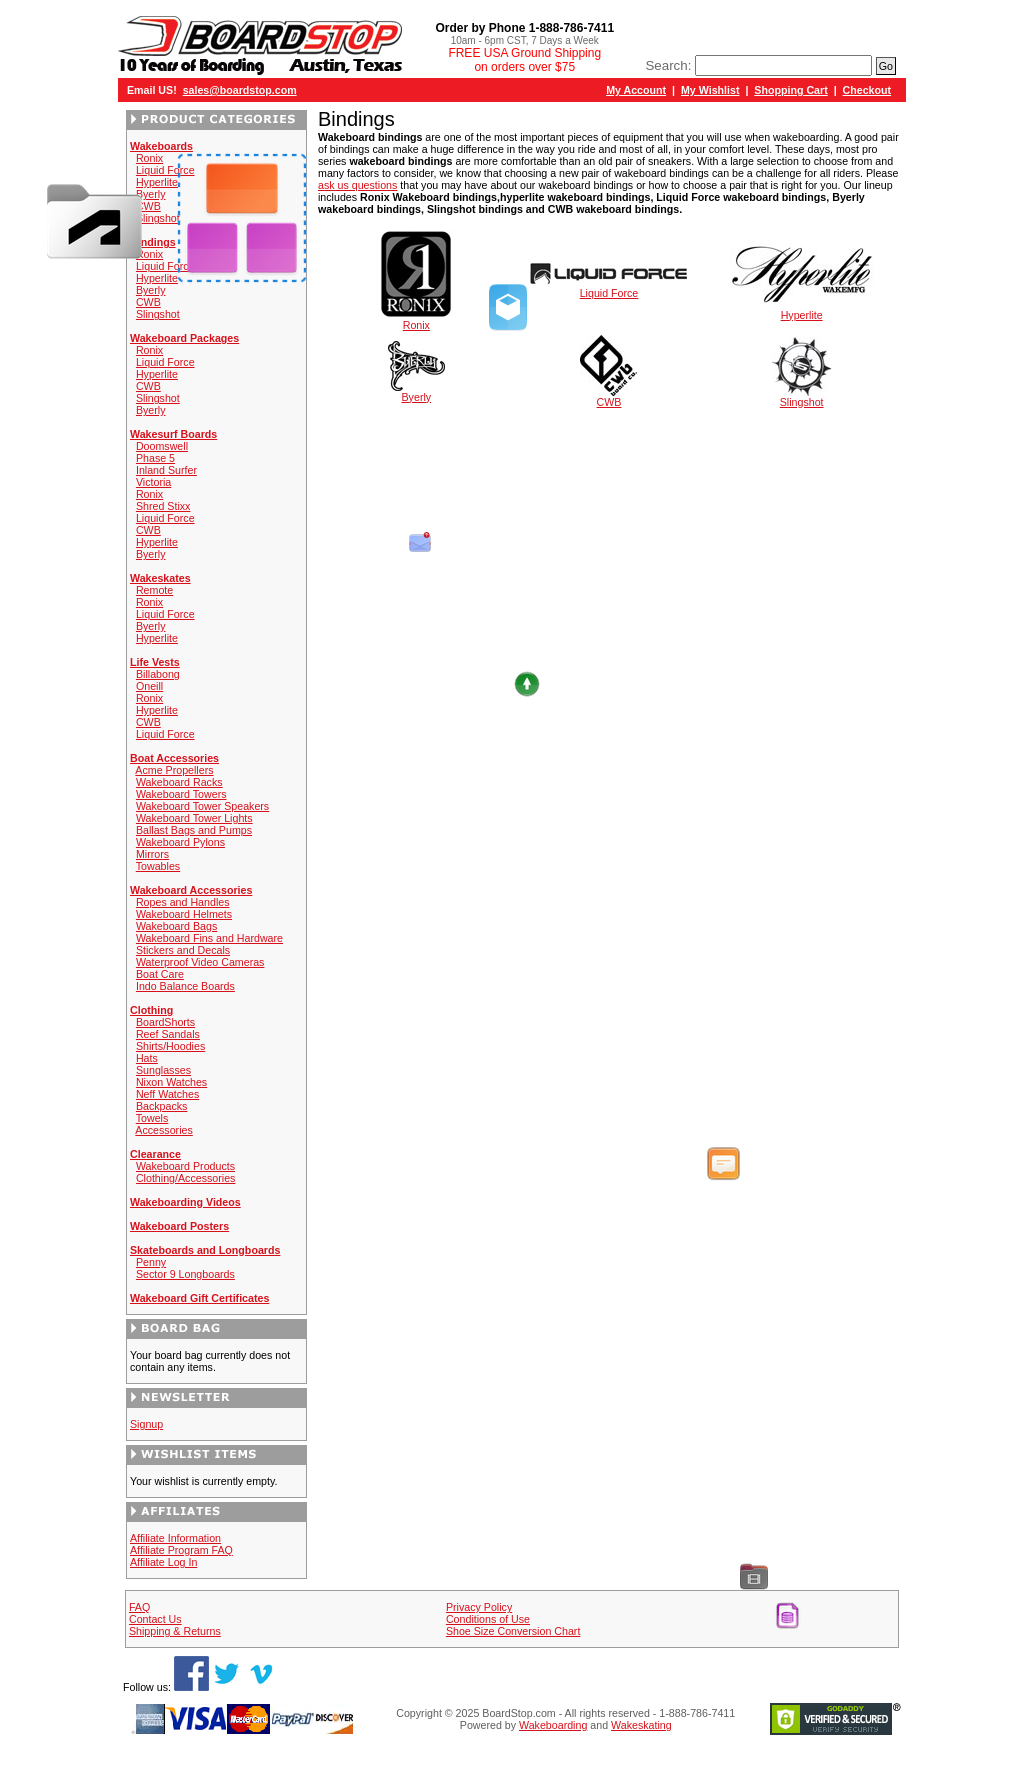 The width and height of the screenshot is (1024, 1772). What do you see at coordinates (787, 1615) in the screenshot?
I see `a libreoffice base database file` at bounding box center [787, 1615].